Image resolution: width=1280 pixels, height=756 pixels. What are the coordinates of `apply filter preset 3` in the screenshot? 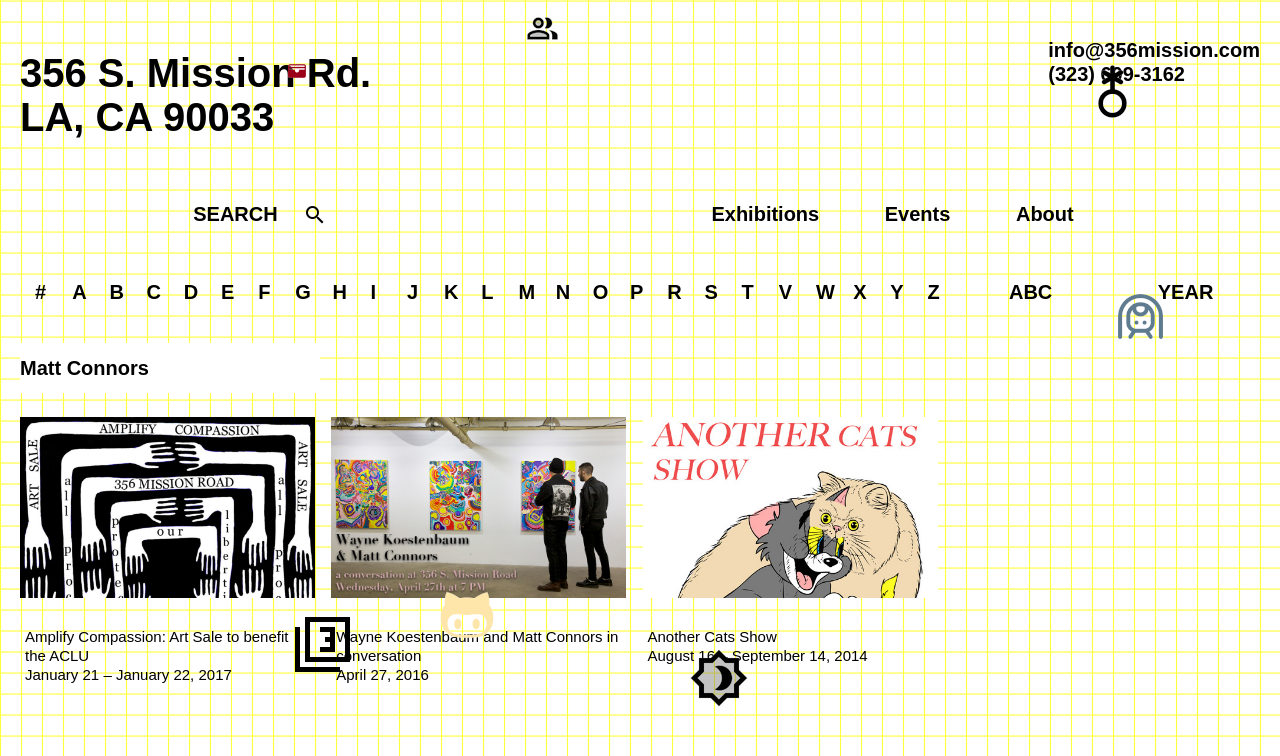 It's located at (322, 644).